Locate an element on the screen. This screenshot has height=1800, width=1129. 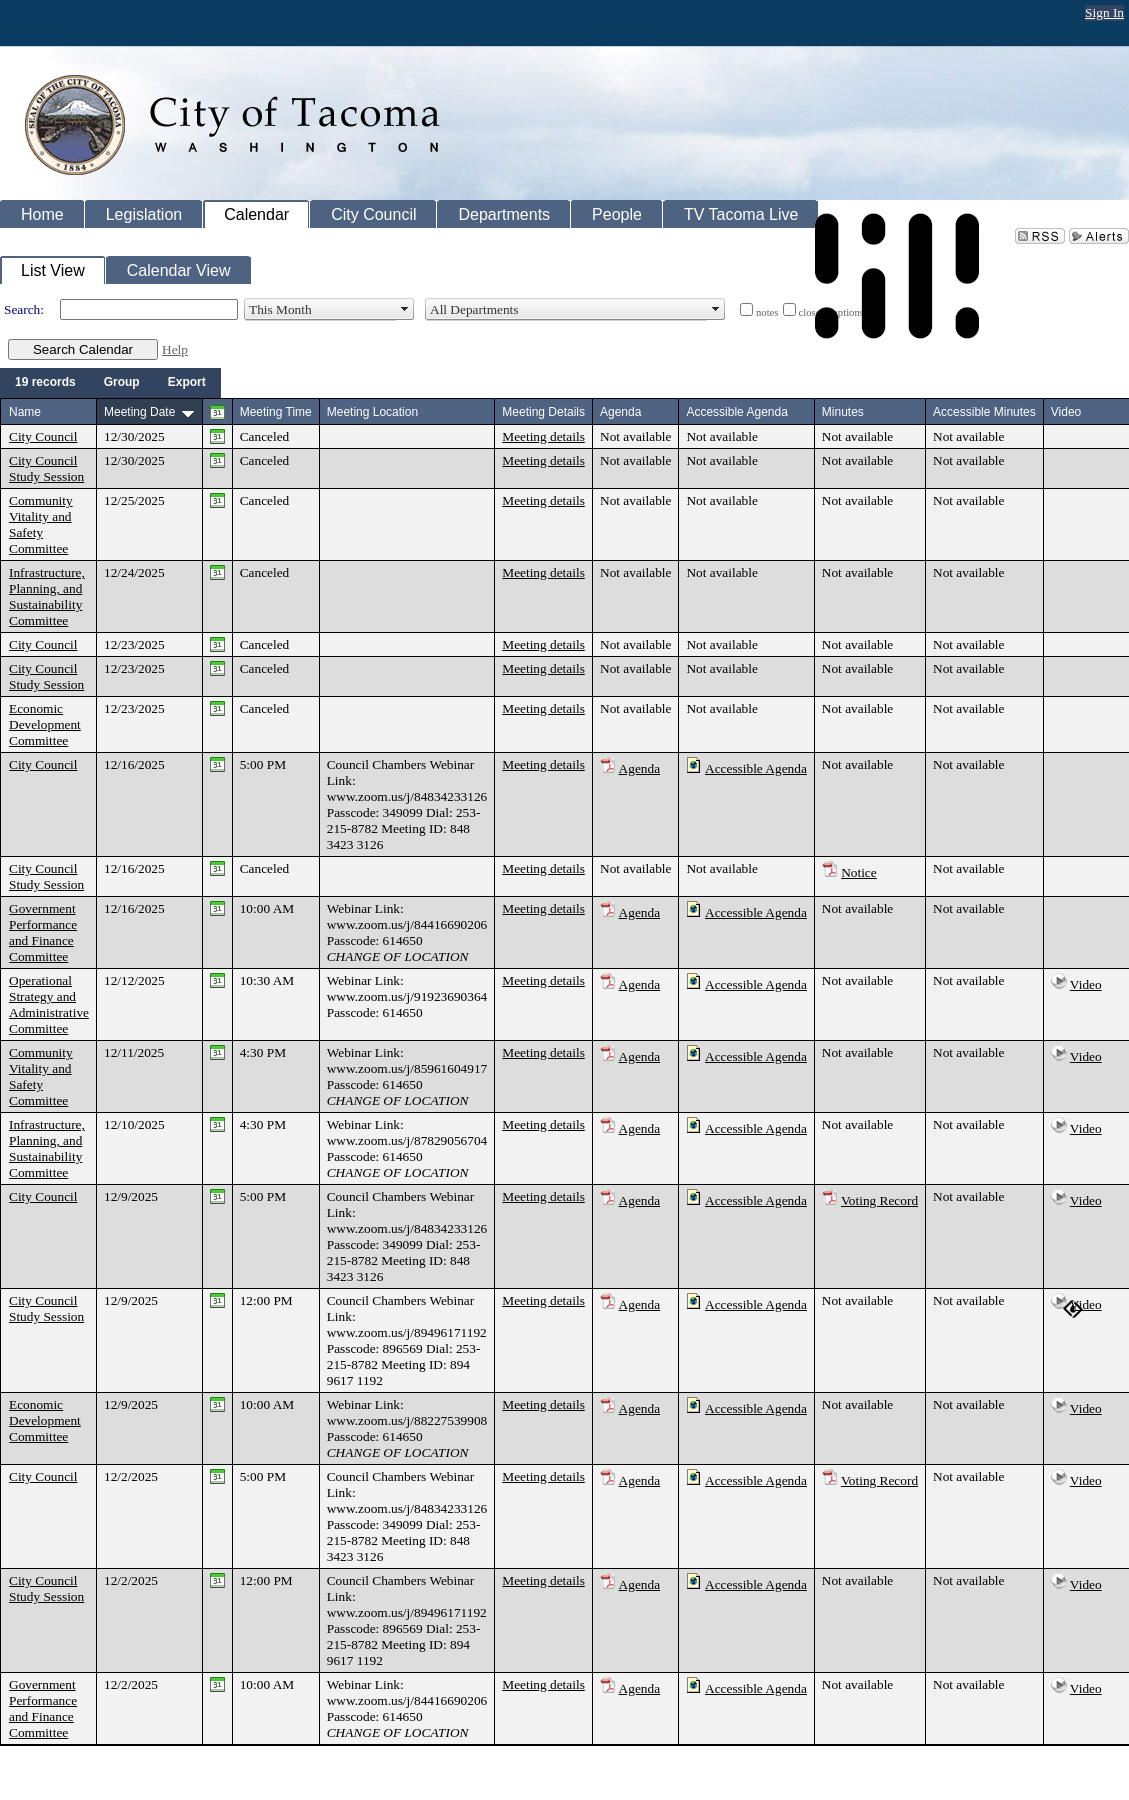
visit sourceforge website is located at coordinates (1073, 1309).